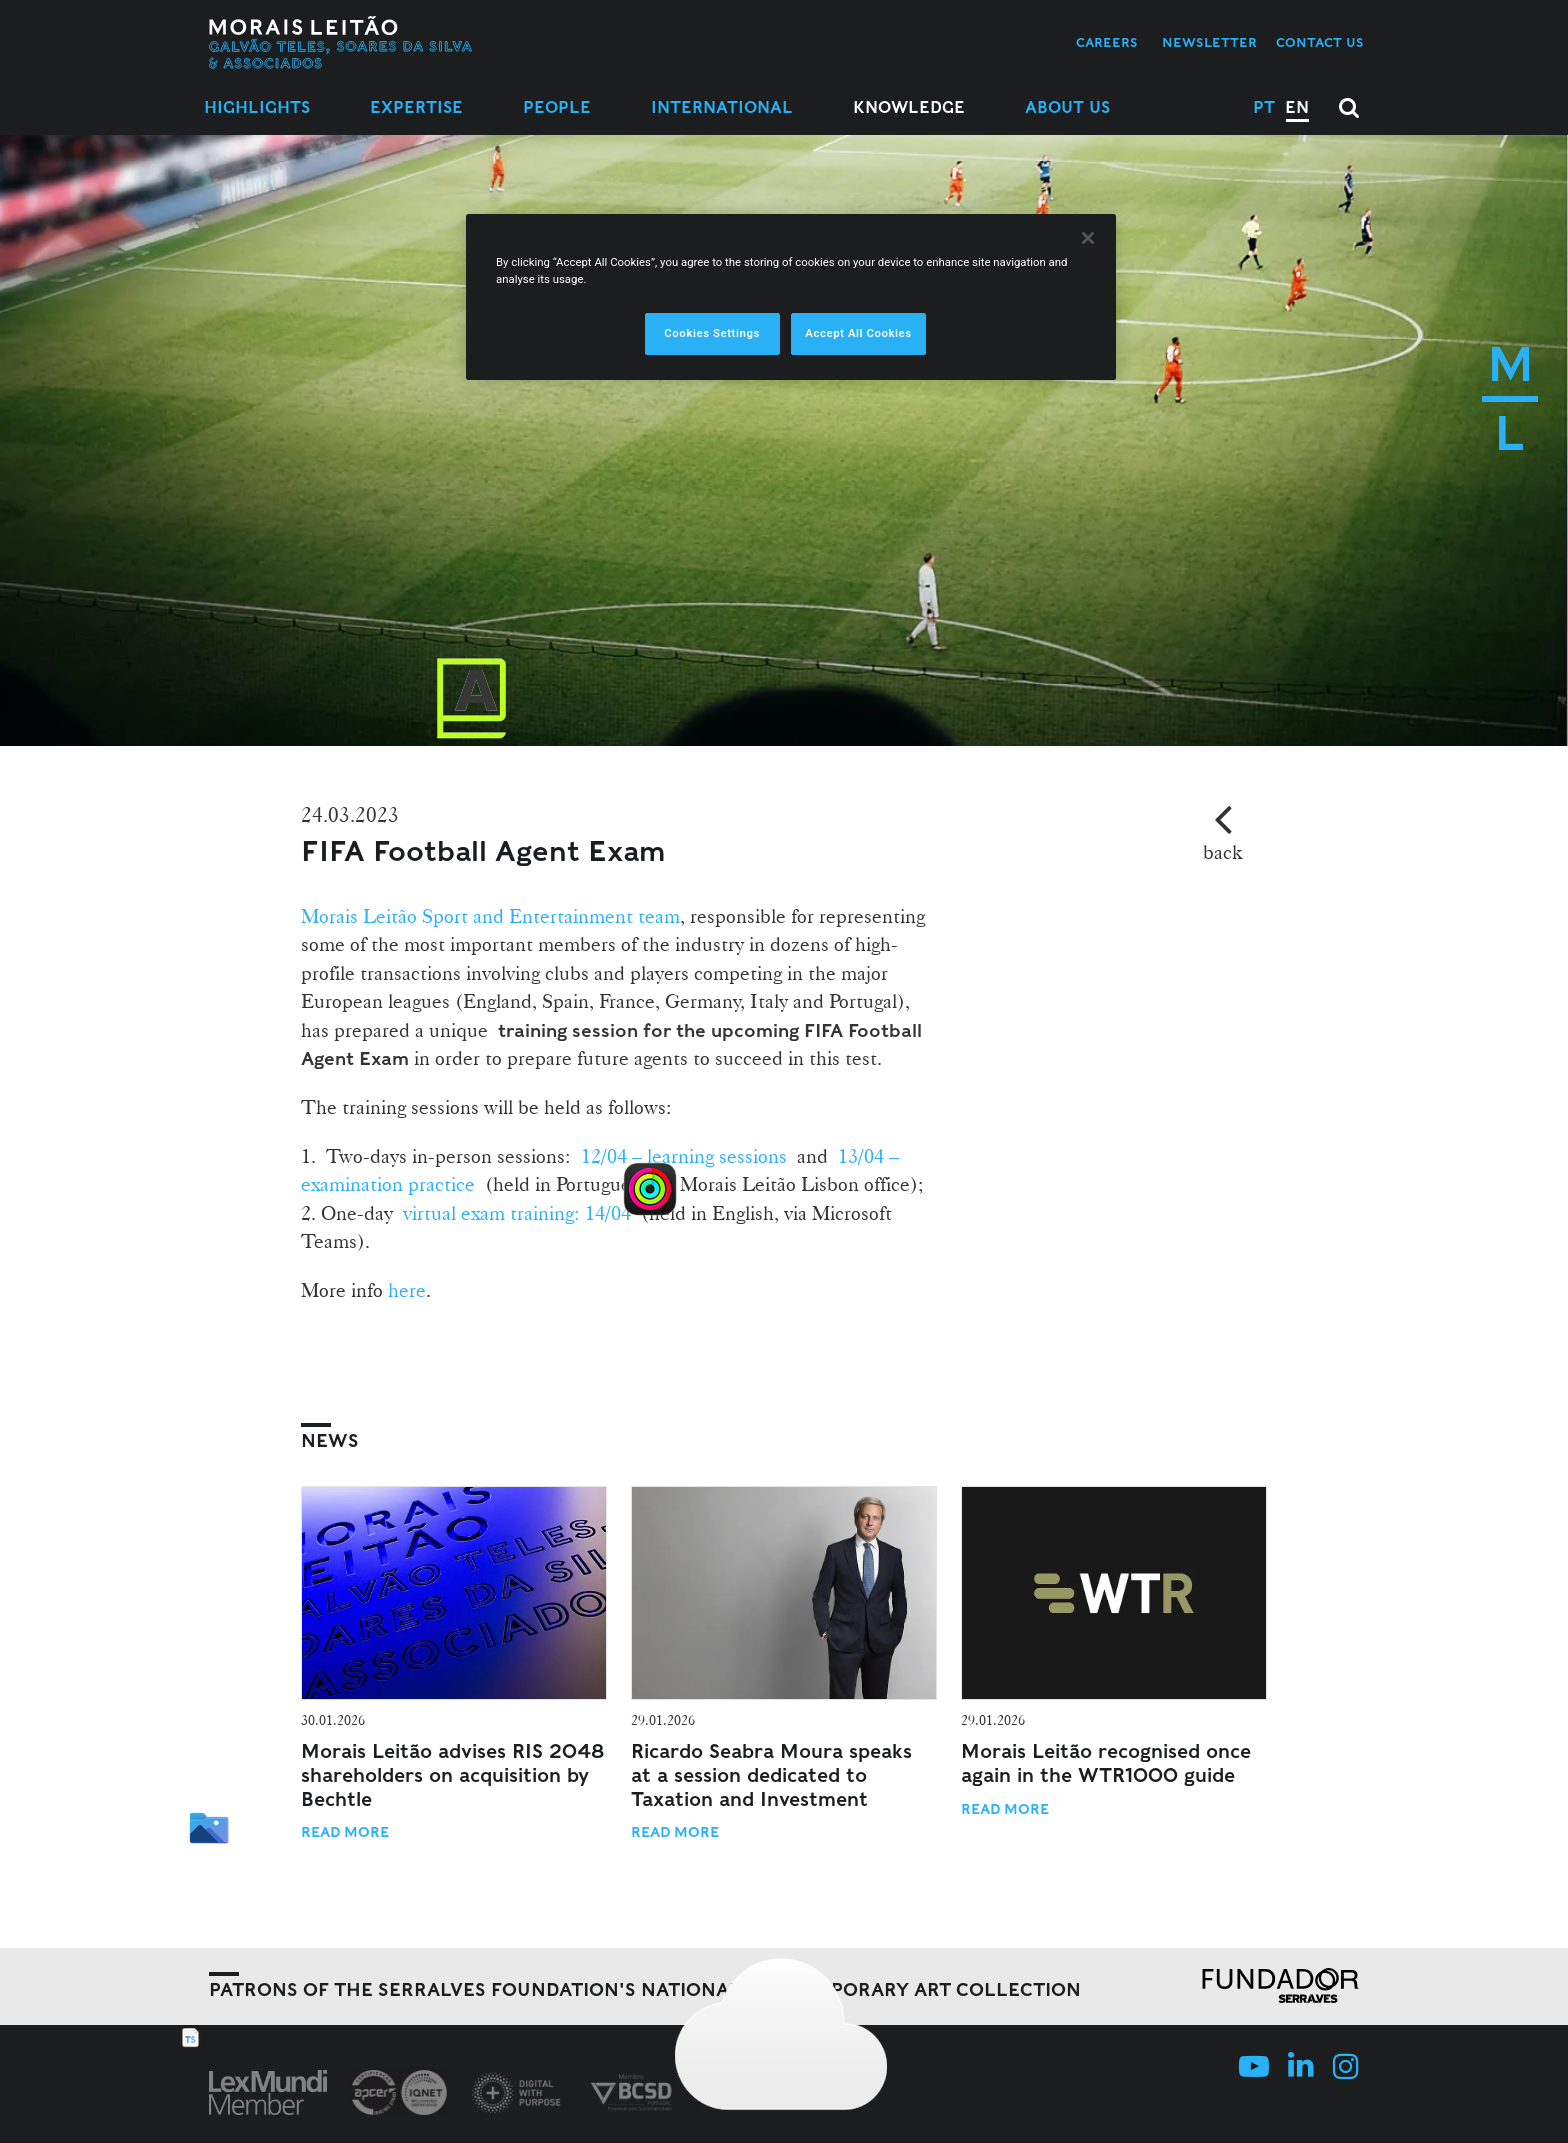  I want to click on open the Fitness app, so click(650, 1189).